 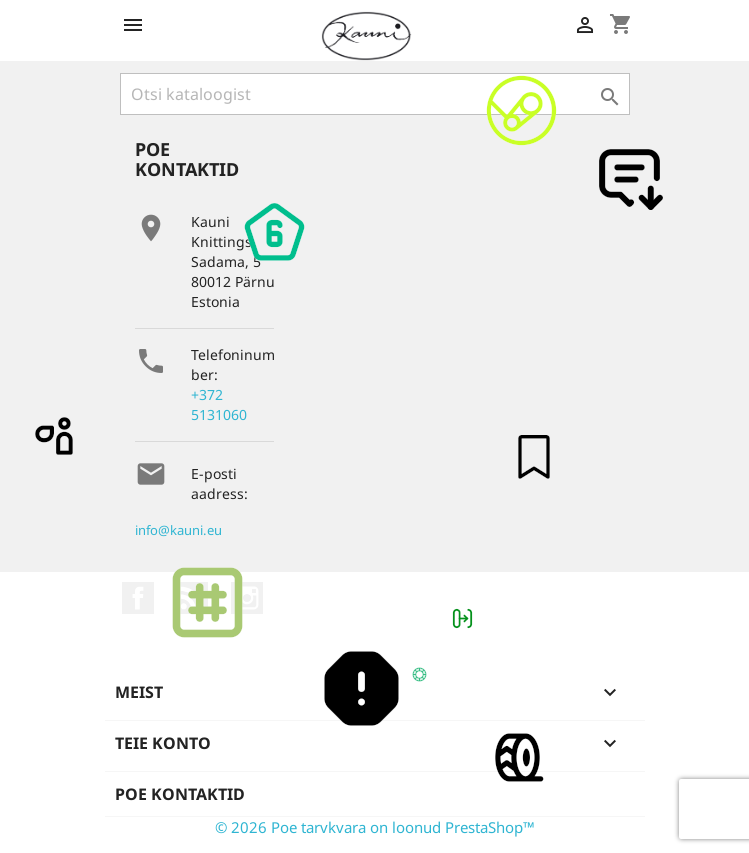 What do you see at coordinates (207, 602) in the screenshot?
I see `view grid or pattern layout options` at bounding box center [207, 602].